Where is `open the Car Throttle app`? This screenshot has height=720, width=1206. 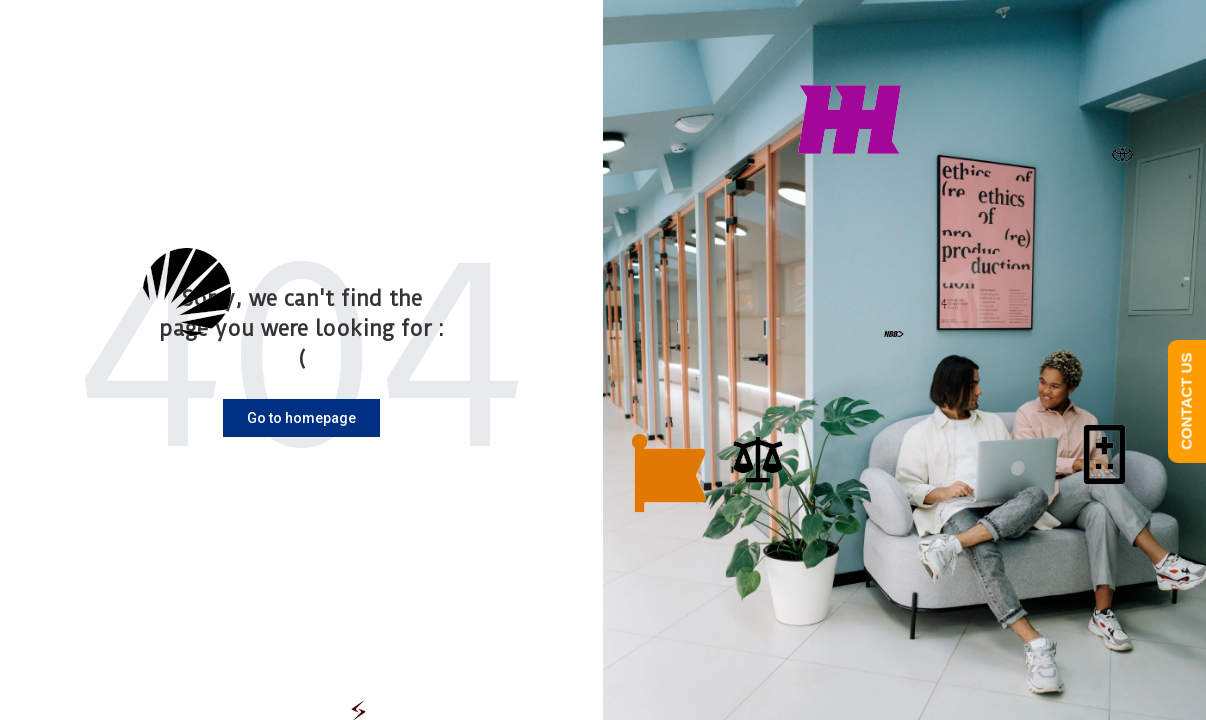
open the Car Throttle app is located at coordinates (849, 119).